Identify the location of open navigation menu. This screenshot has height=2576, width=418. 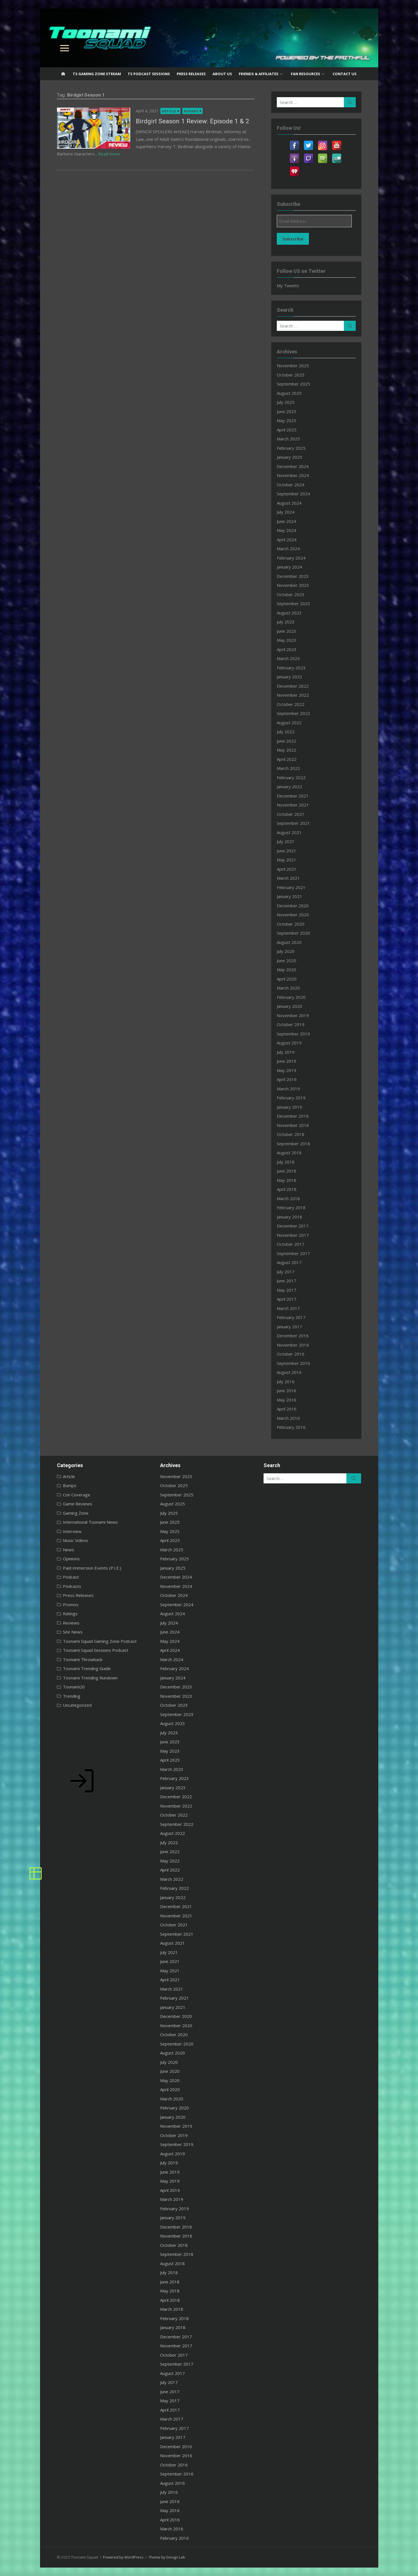
(65, 48).